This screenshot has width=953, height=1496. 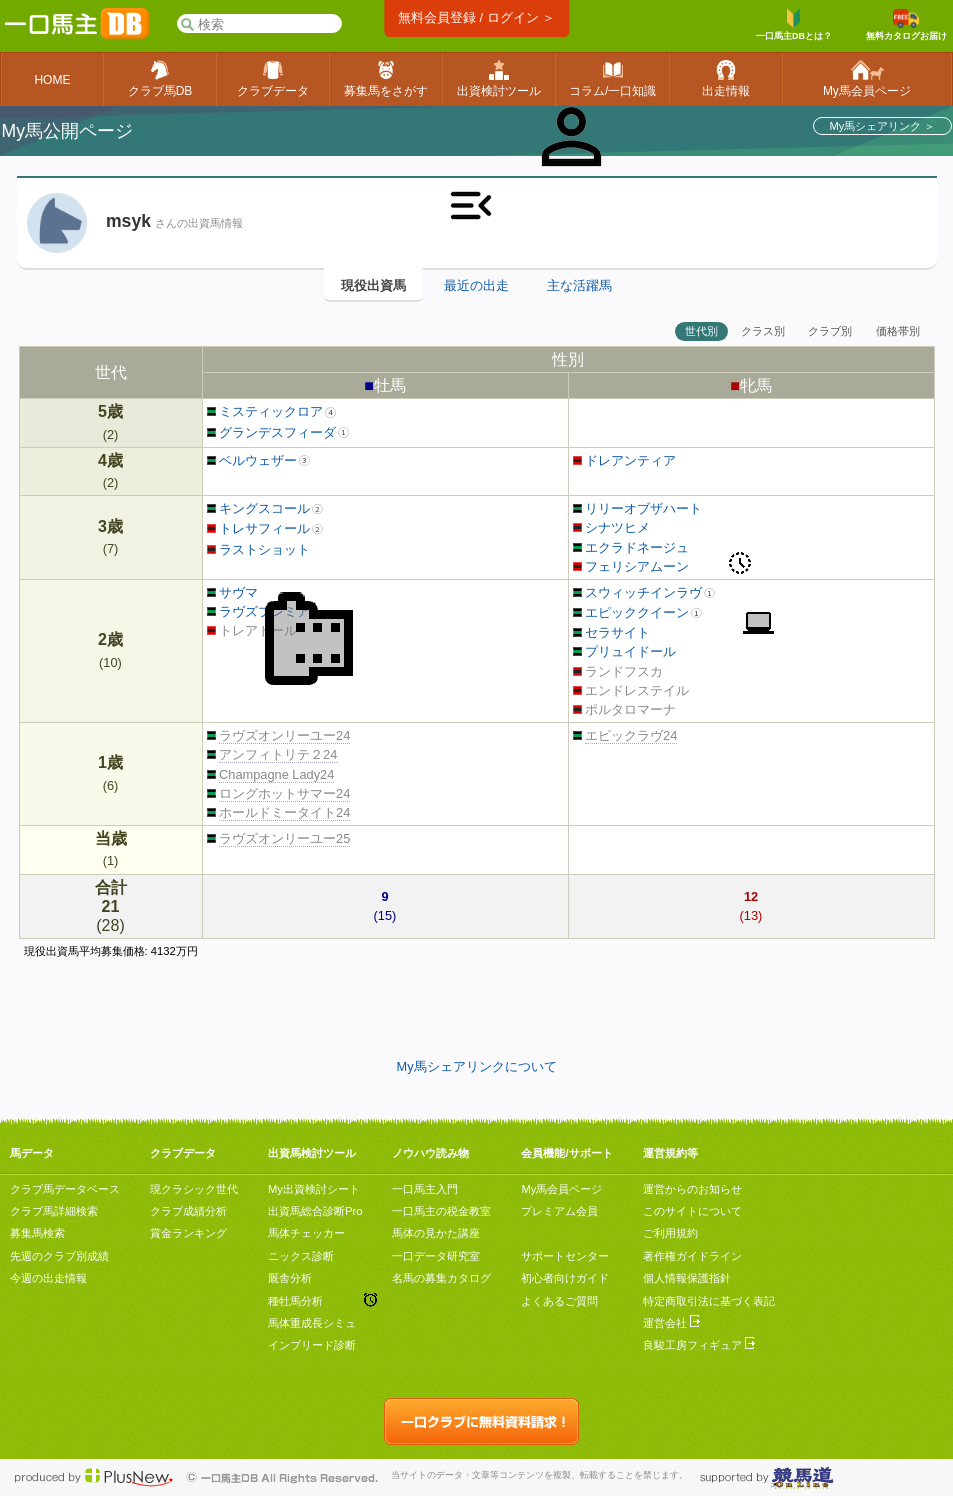 I want to click on access photos from camera roll, so click(x=309, y=641).